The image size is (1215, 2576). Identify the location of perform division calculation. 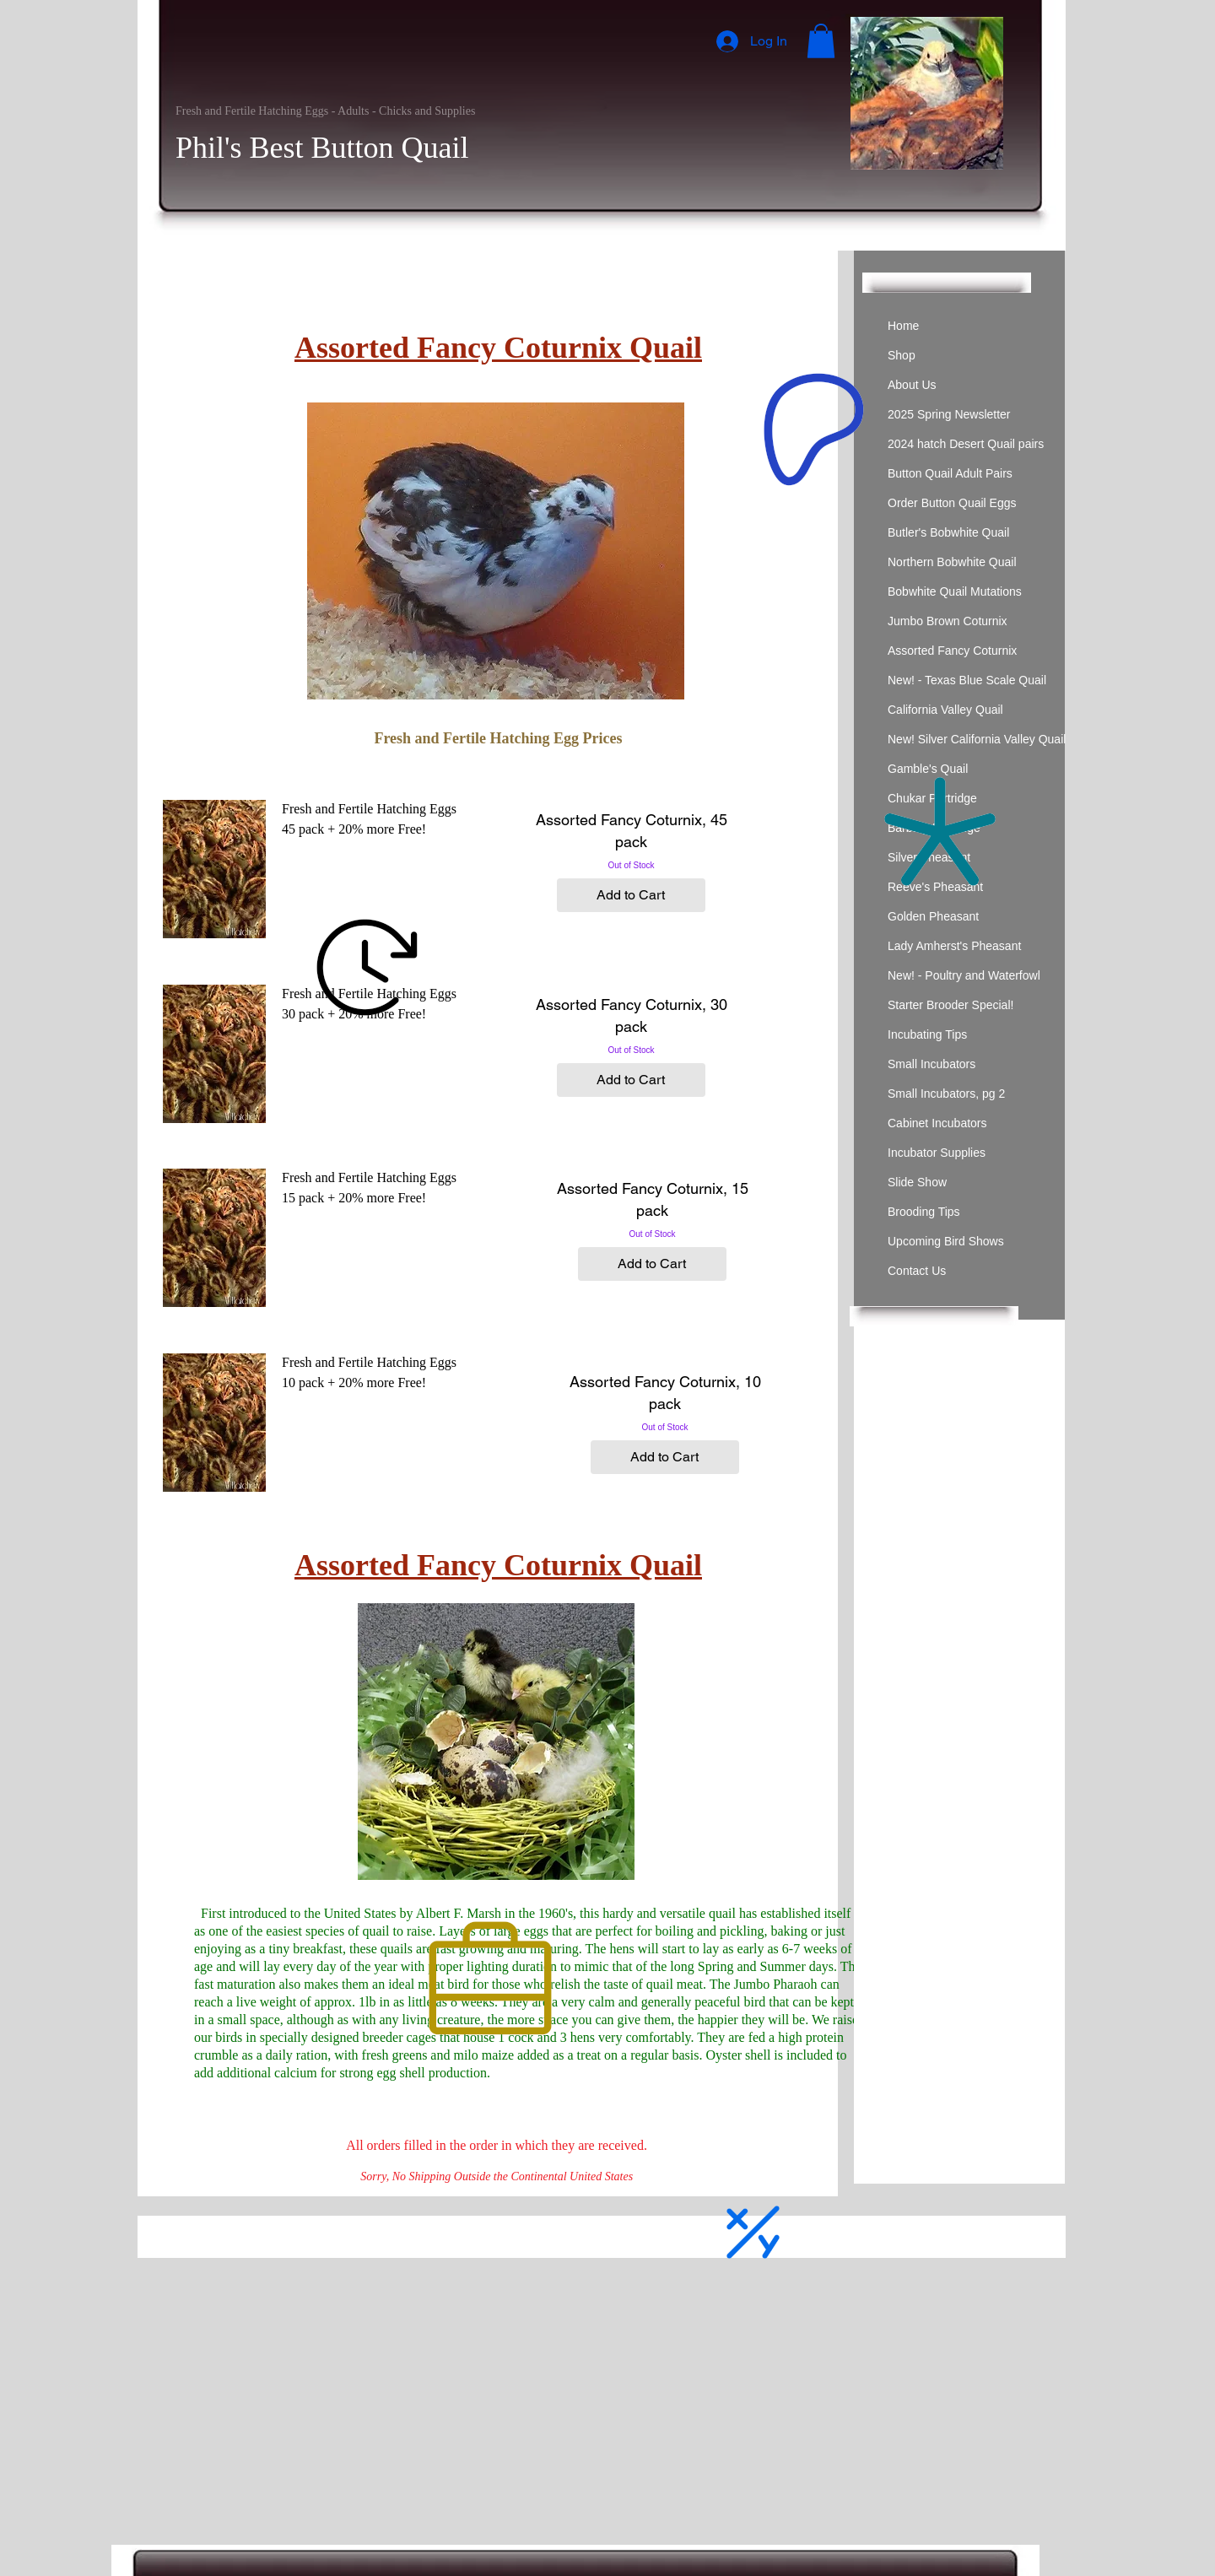
(753, 2232).